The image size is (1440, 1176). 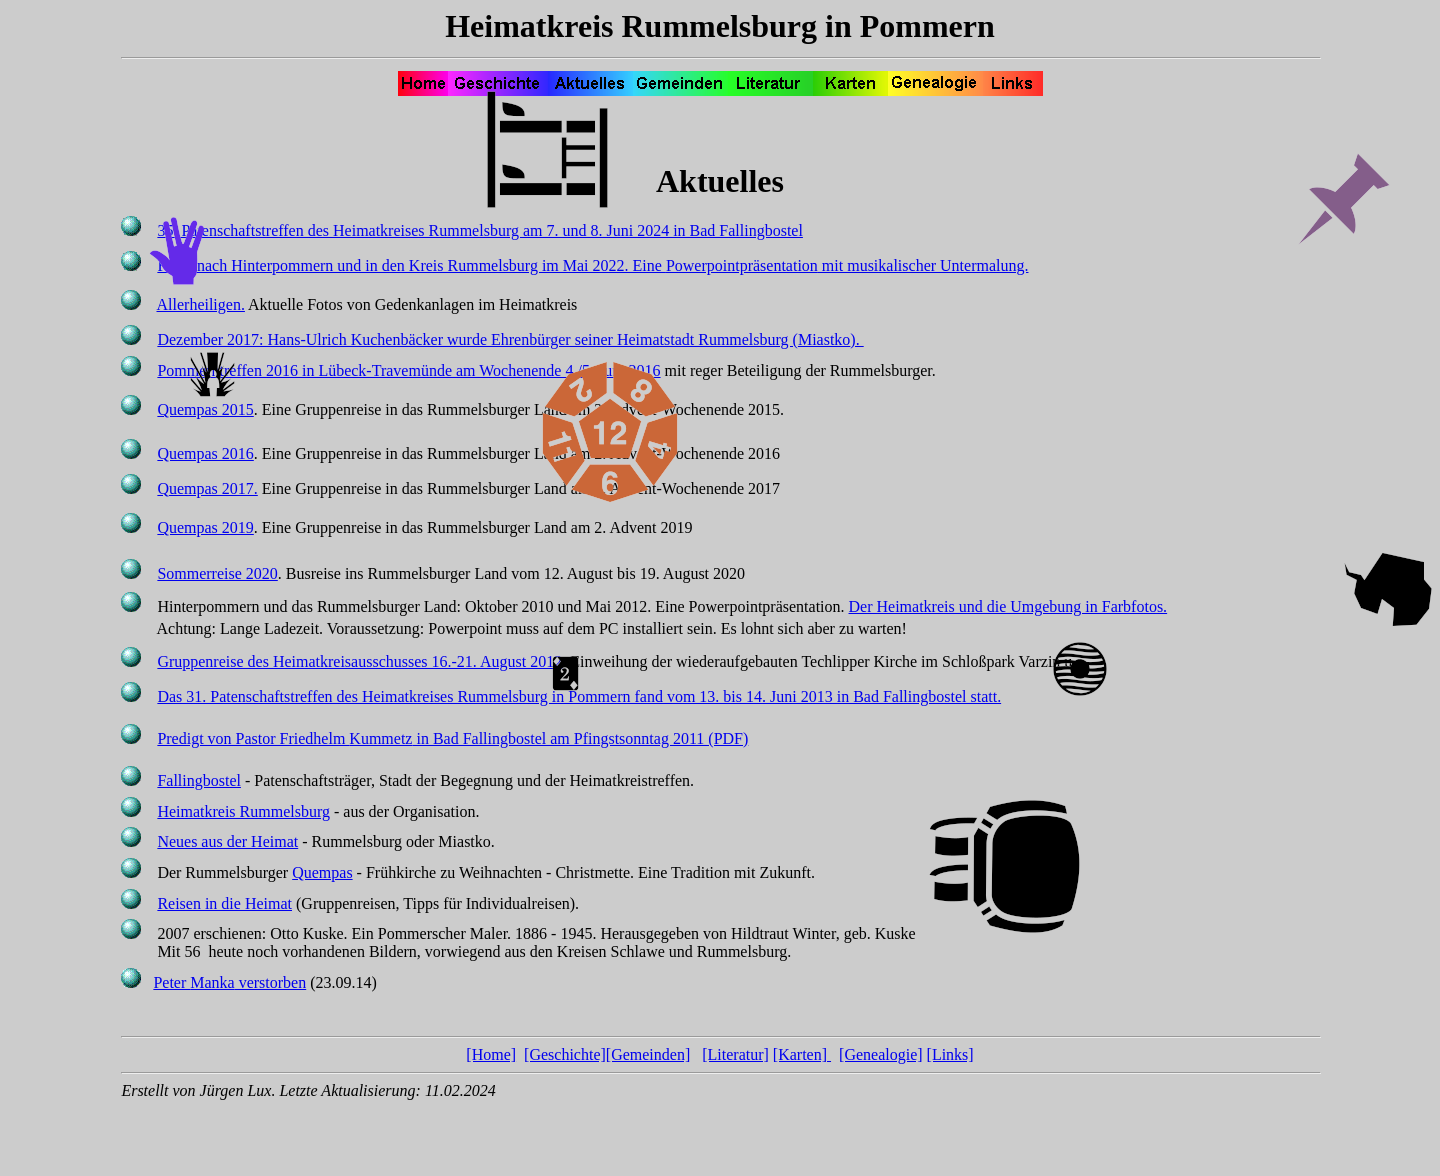 I want to click on view wildlife or nature-related content, so click(x=1388, y=590).